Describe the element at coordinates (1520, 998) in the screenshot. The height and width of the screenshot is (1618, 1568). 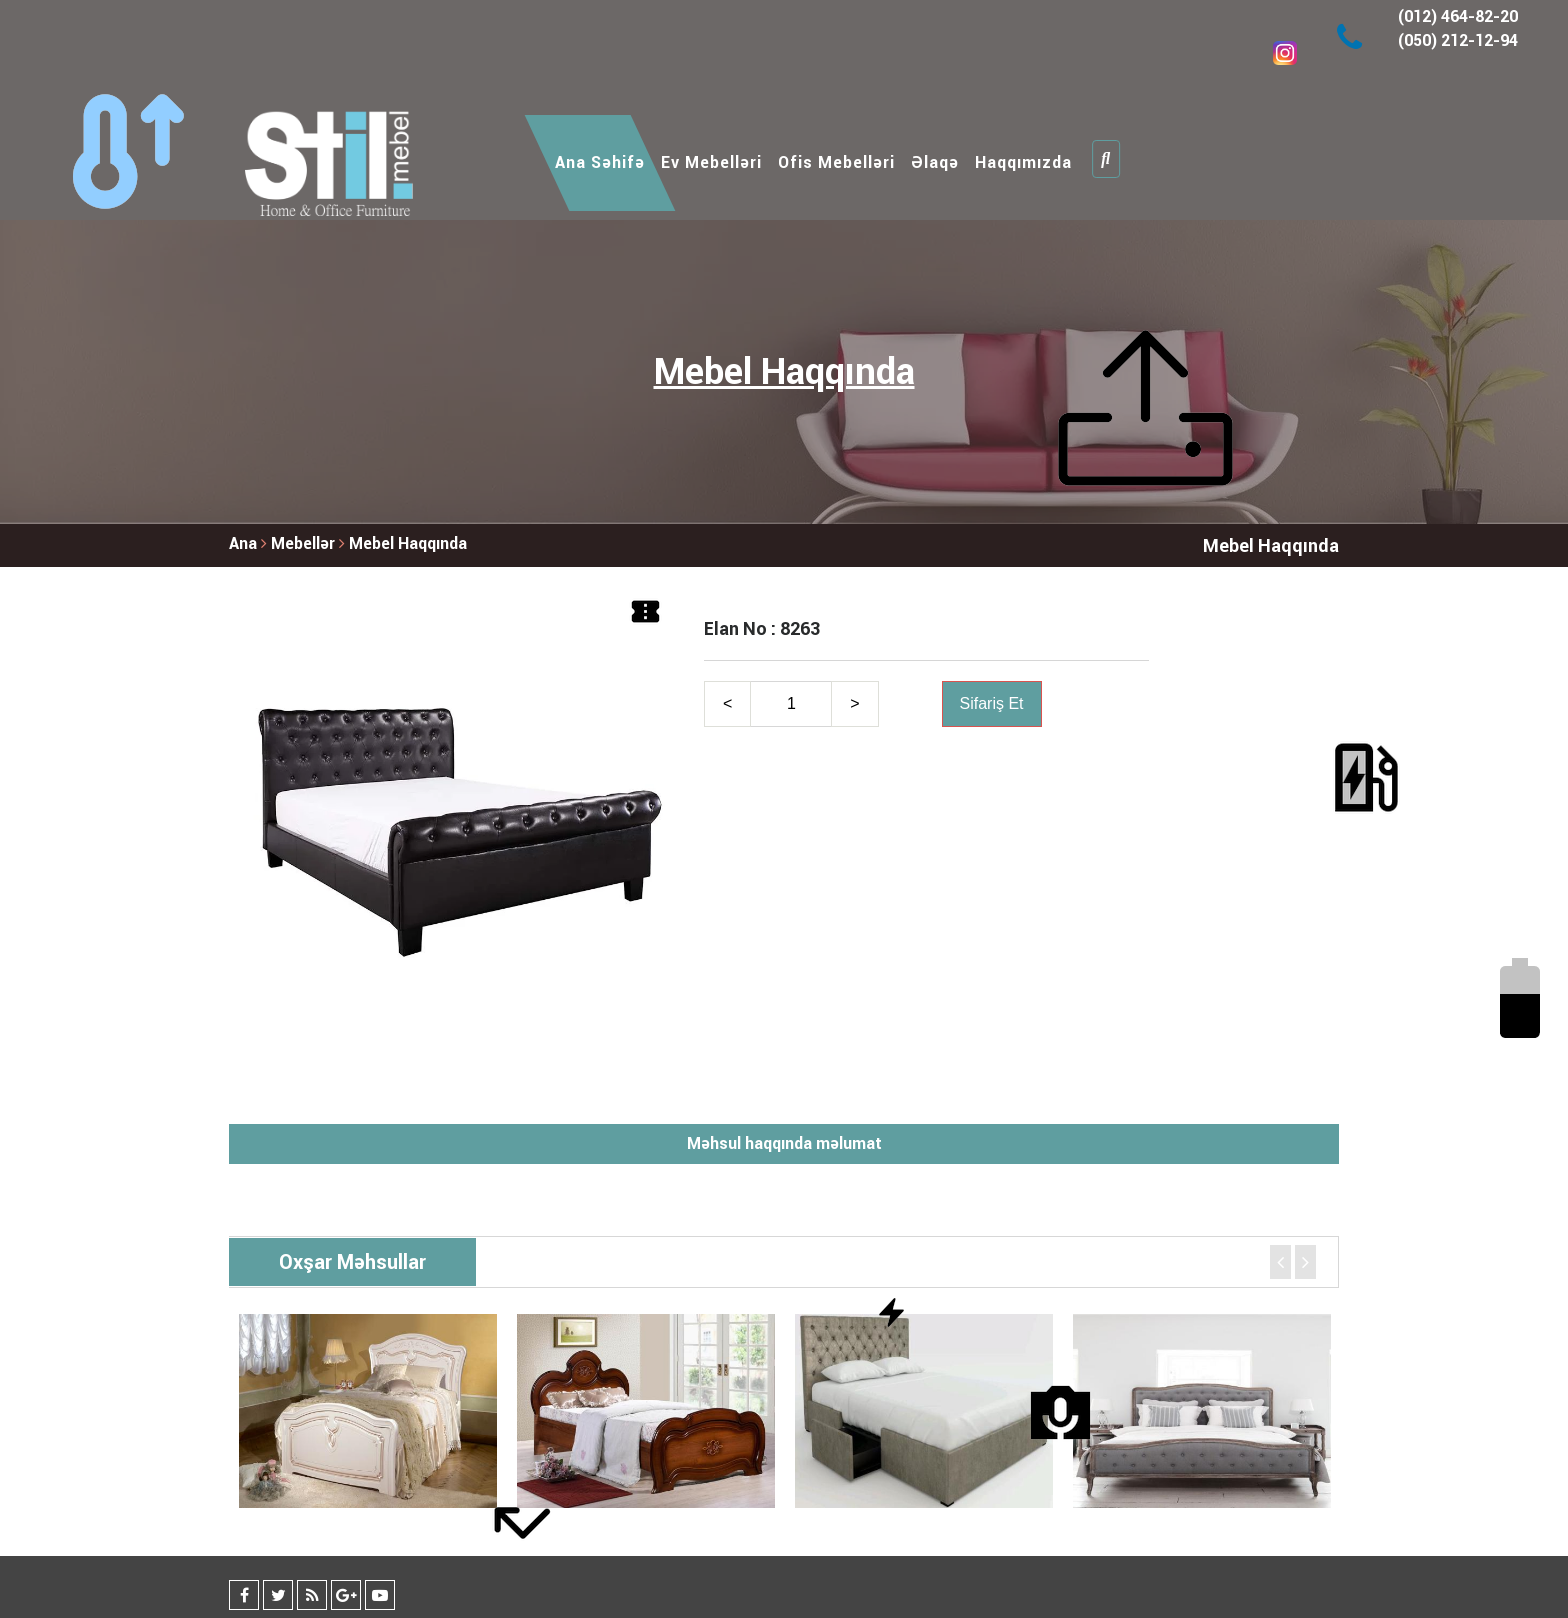
I see `indicates battery level at approximately 60%` at that location.